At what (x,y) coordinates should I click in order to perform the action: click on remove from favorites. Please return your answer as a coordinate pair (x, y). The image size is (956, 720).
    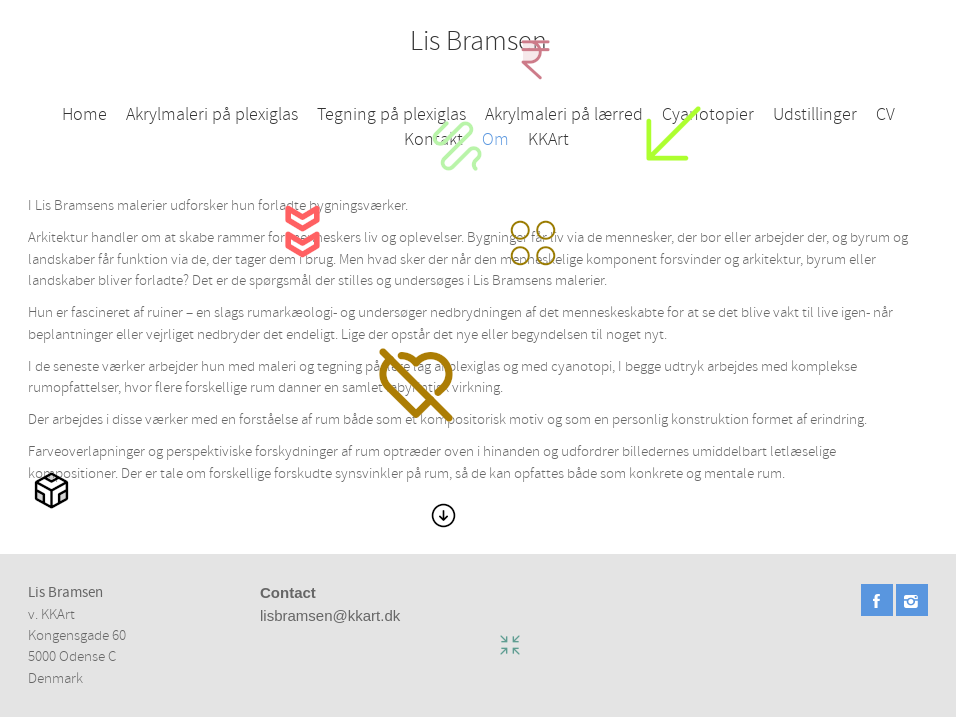
    Looking at the image, I should click on (416, 385).